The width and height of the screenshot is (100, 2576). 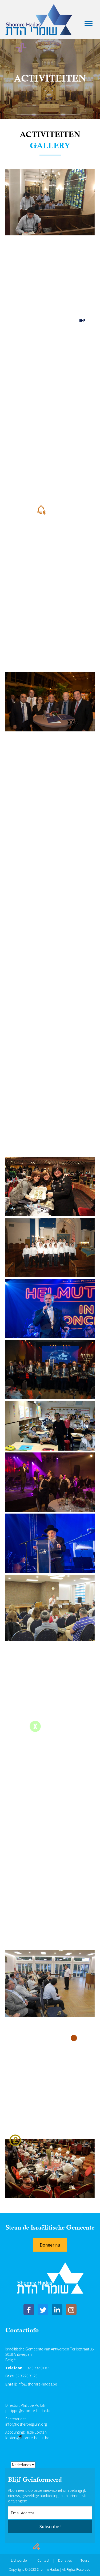 I want to click on indicates a BMP image file format, so click(x=82, y=320).